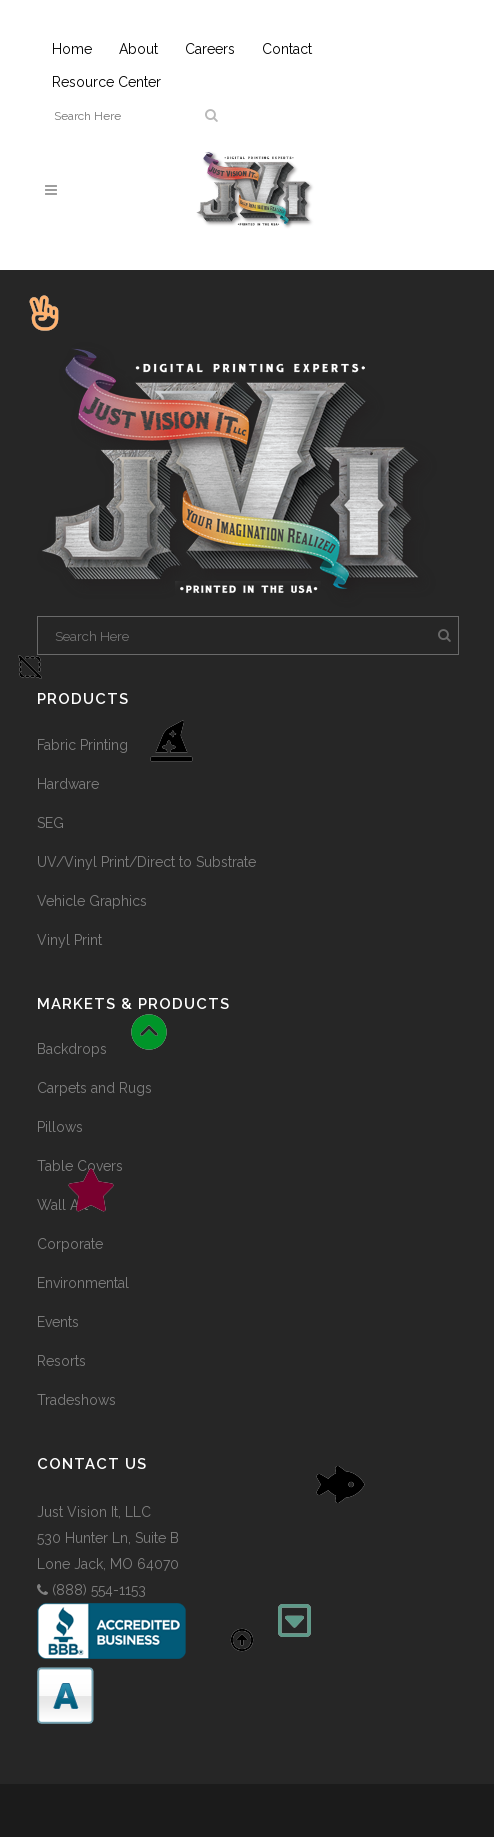  What do you see at coordinates (45, 313) in the screenshot?
I see `peace sign or victory gesture` at bounding box center [45, 313].